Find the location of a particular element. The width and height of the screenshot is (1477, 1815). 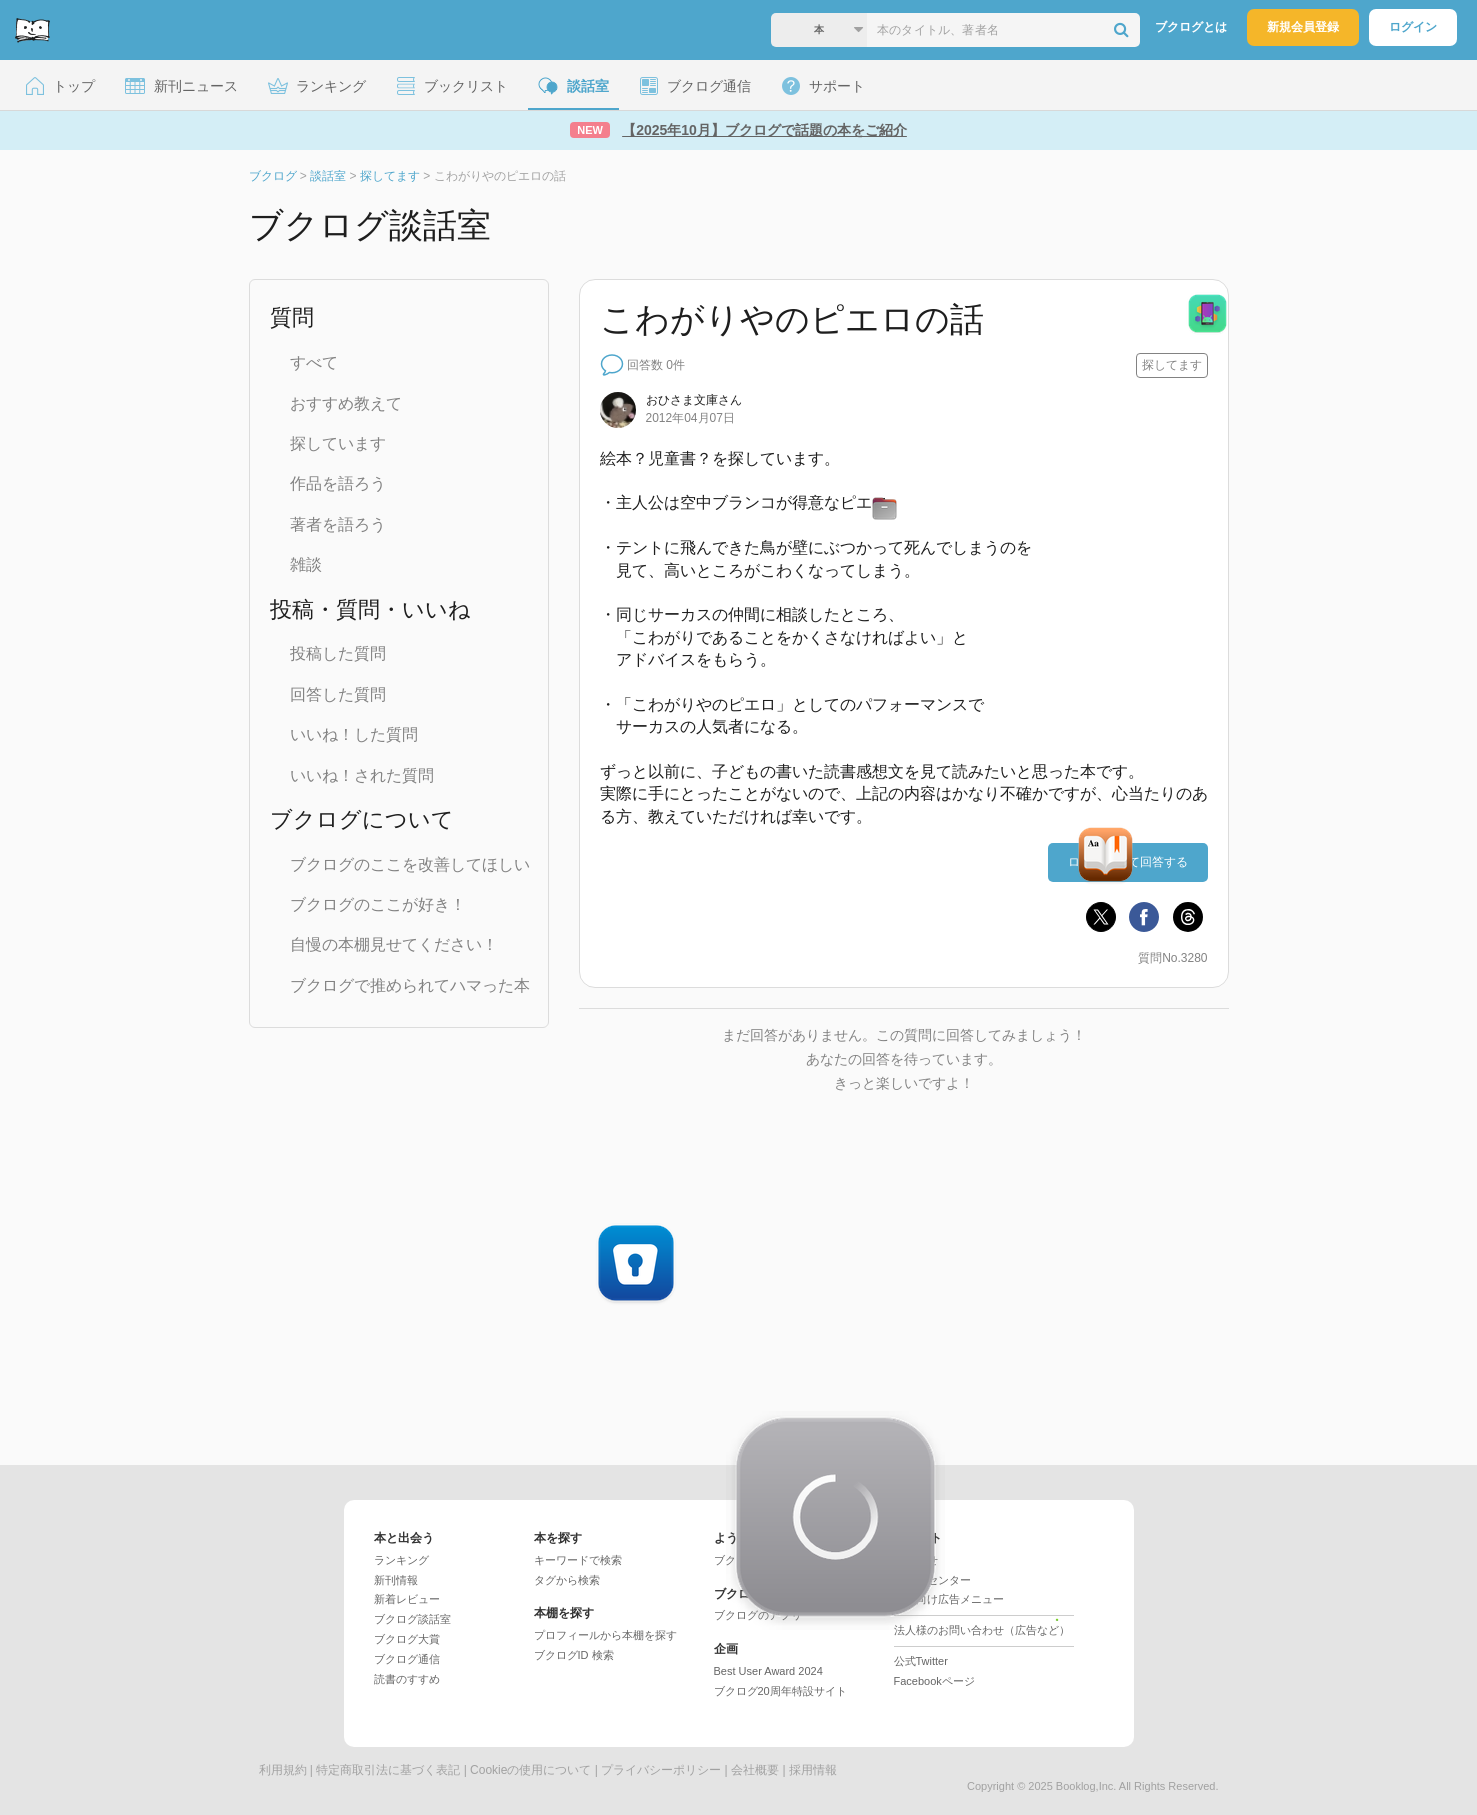

open text-to-speech settings is located at coordinates (1043, 1601).